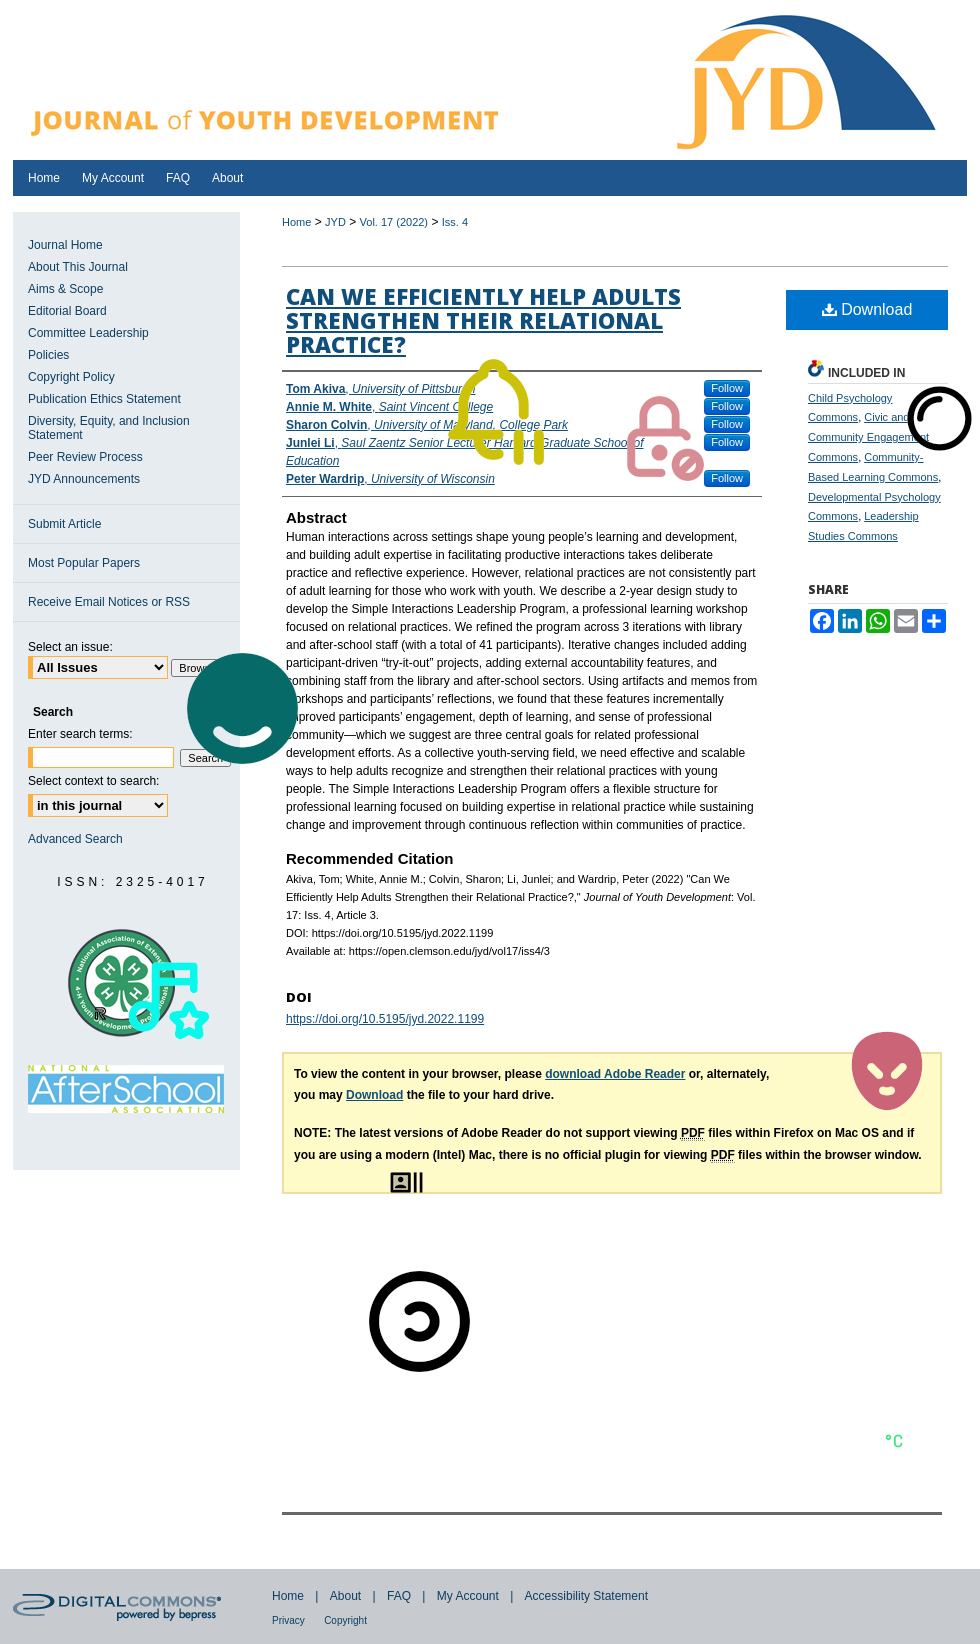  Describe the element at coordinates (887, 1071) in the screenshot. I see `access sci-fi or space-themed content` at that location.